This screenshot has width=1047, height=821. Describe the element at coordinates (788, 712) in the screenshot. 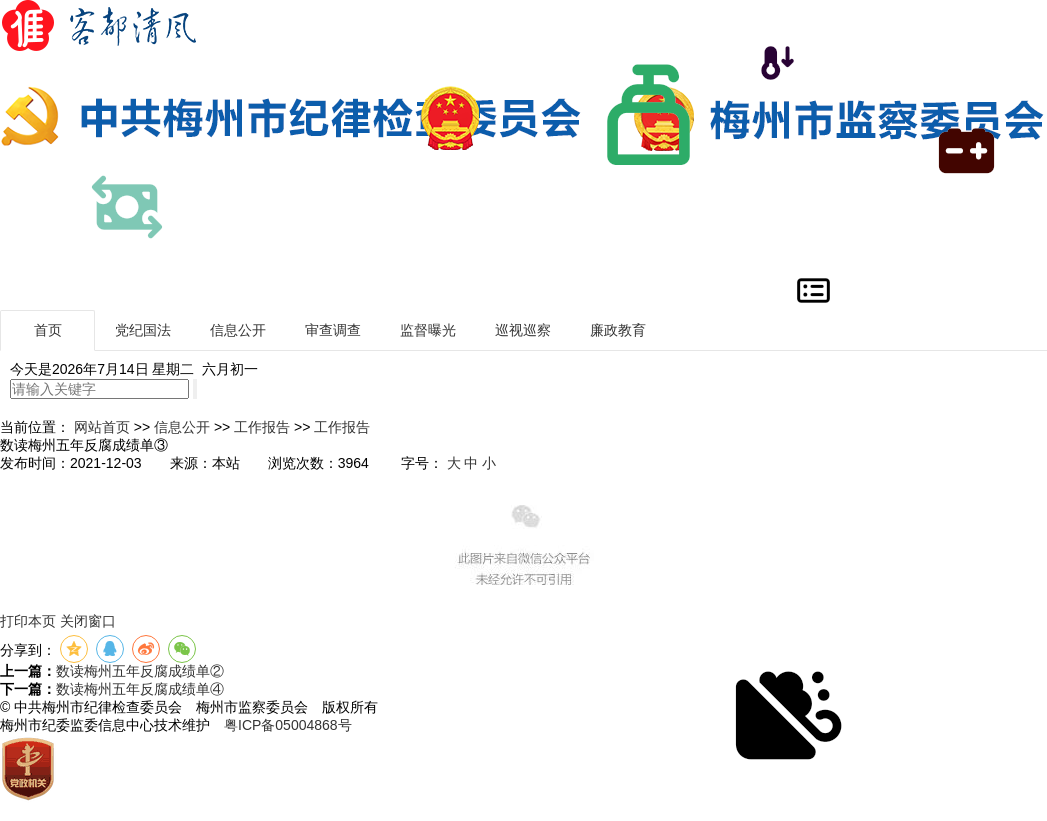

I see `indicates avalanche warning or hazard` at that location.